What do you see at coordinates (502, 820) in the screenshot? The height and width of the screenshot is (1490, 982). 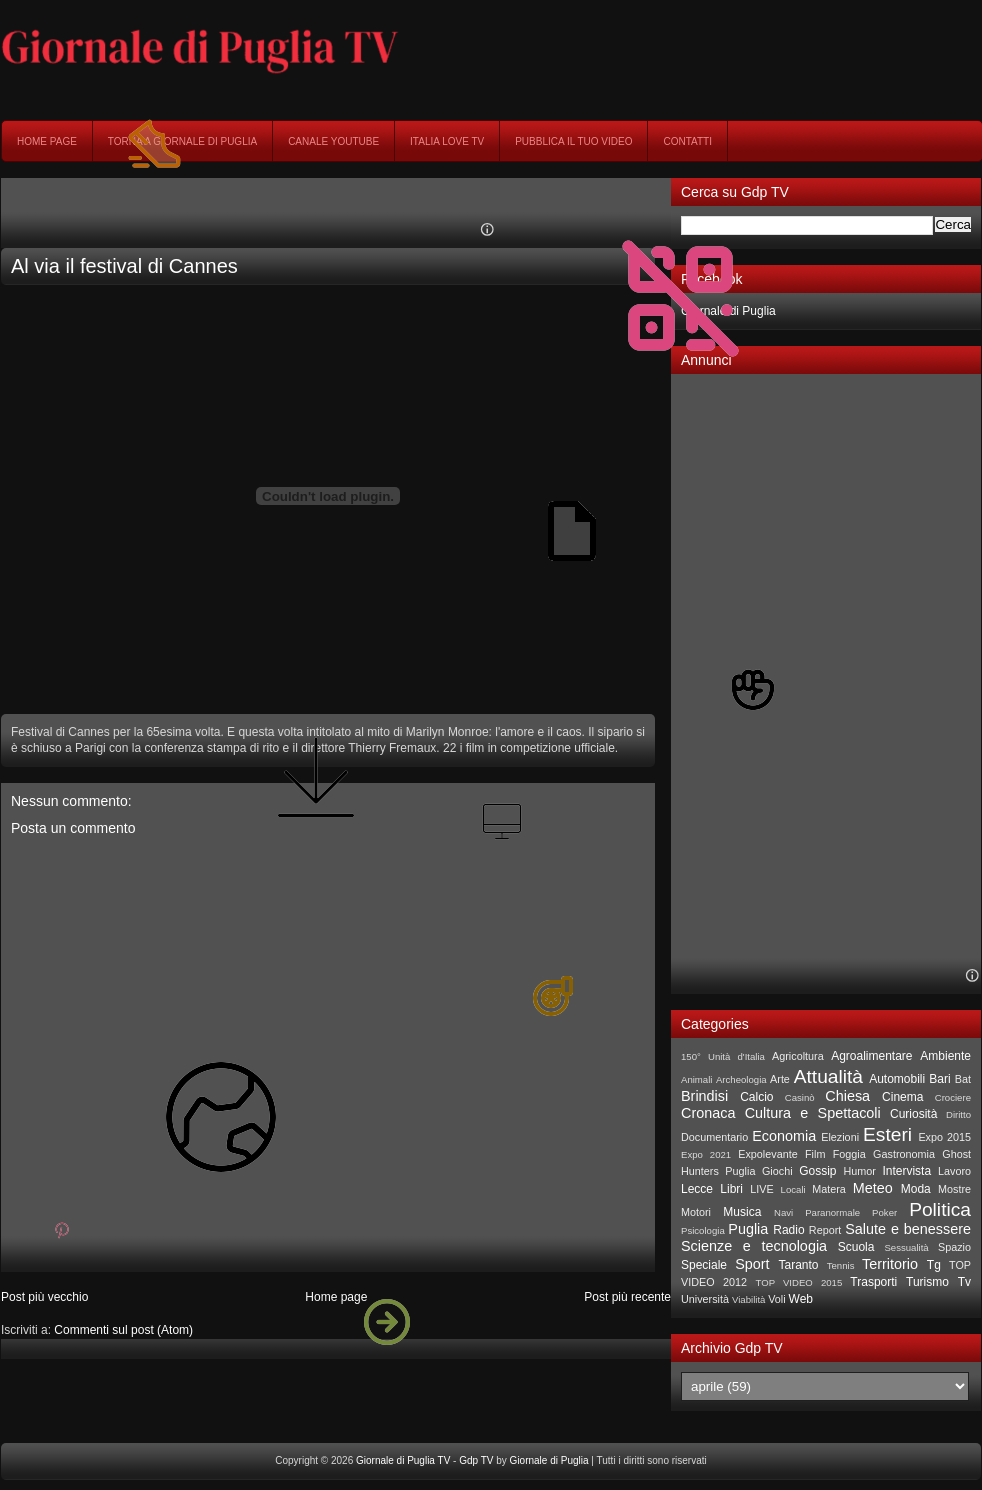 I see `switch to desktop view` at bounding box center [502, 820].